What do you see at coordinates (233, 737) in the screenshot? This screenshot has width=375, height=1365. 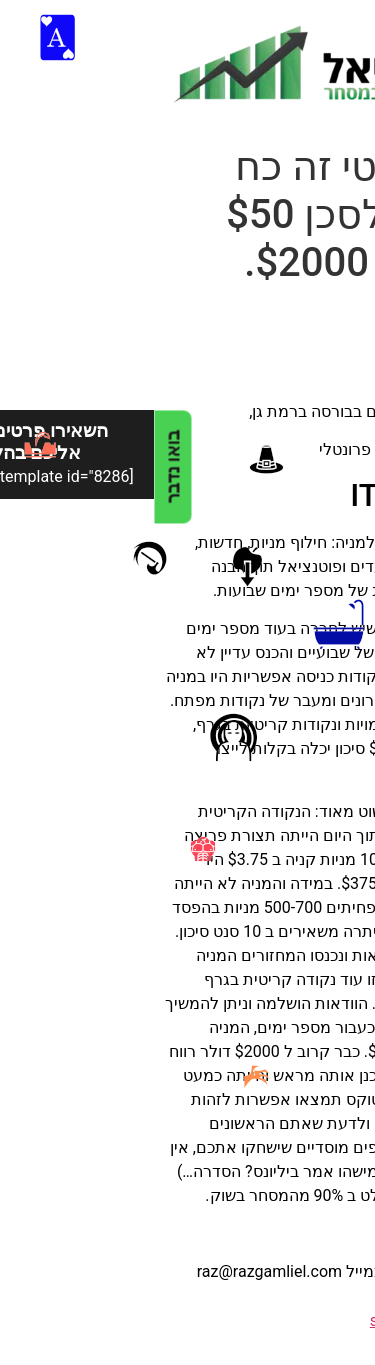 I see `indicates suspicious activity detected` at bounding box center [233, 737].